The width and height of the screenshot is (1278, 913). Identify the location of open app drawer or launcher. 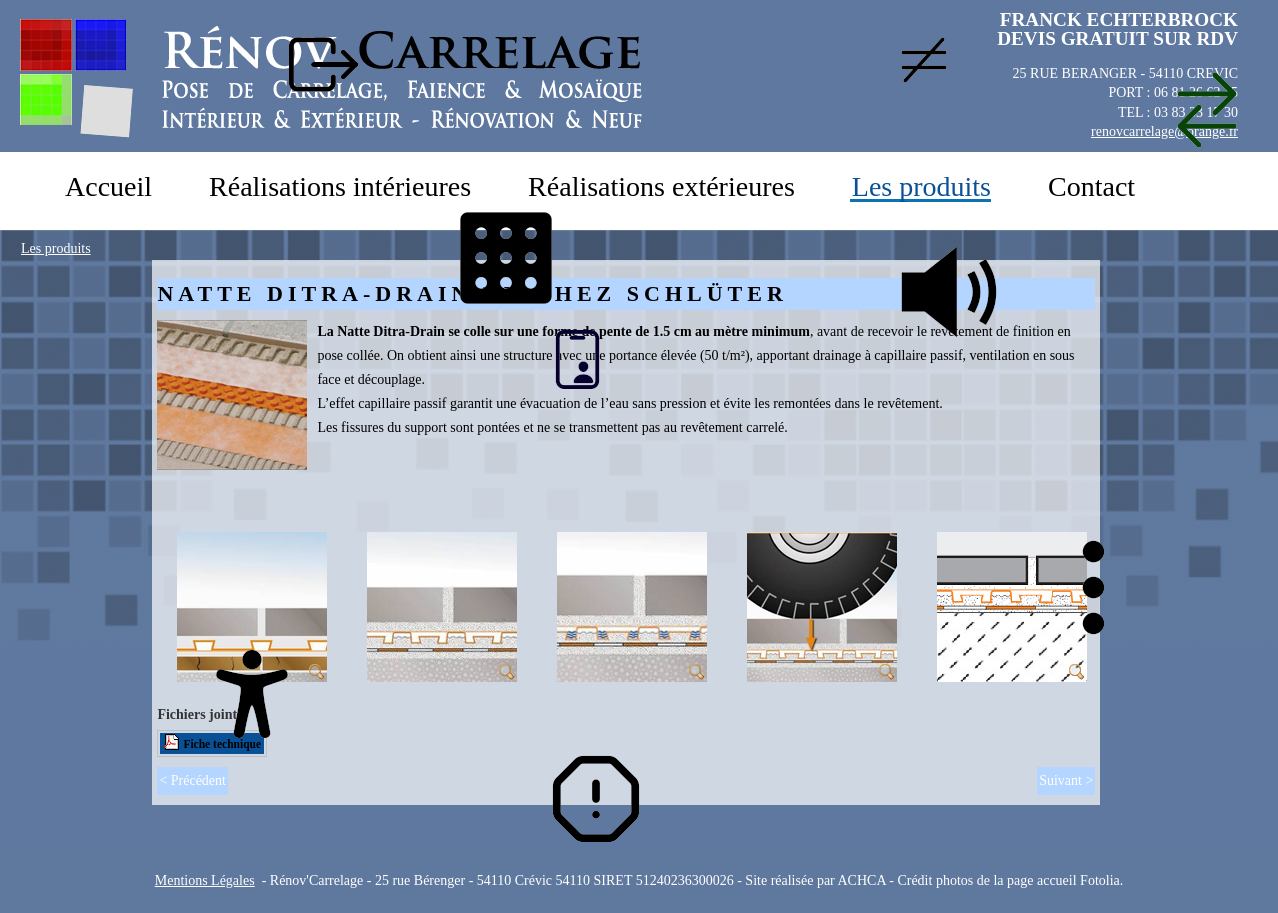
(506, 258).